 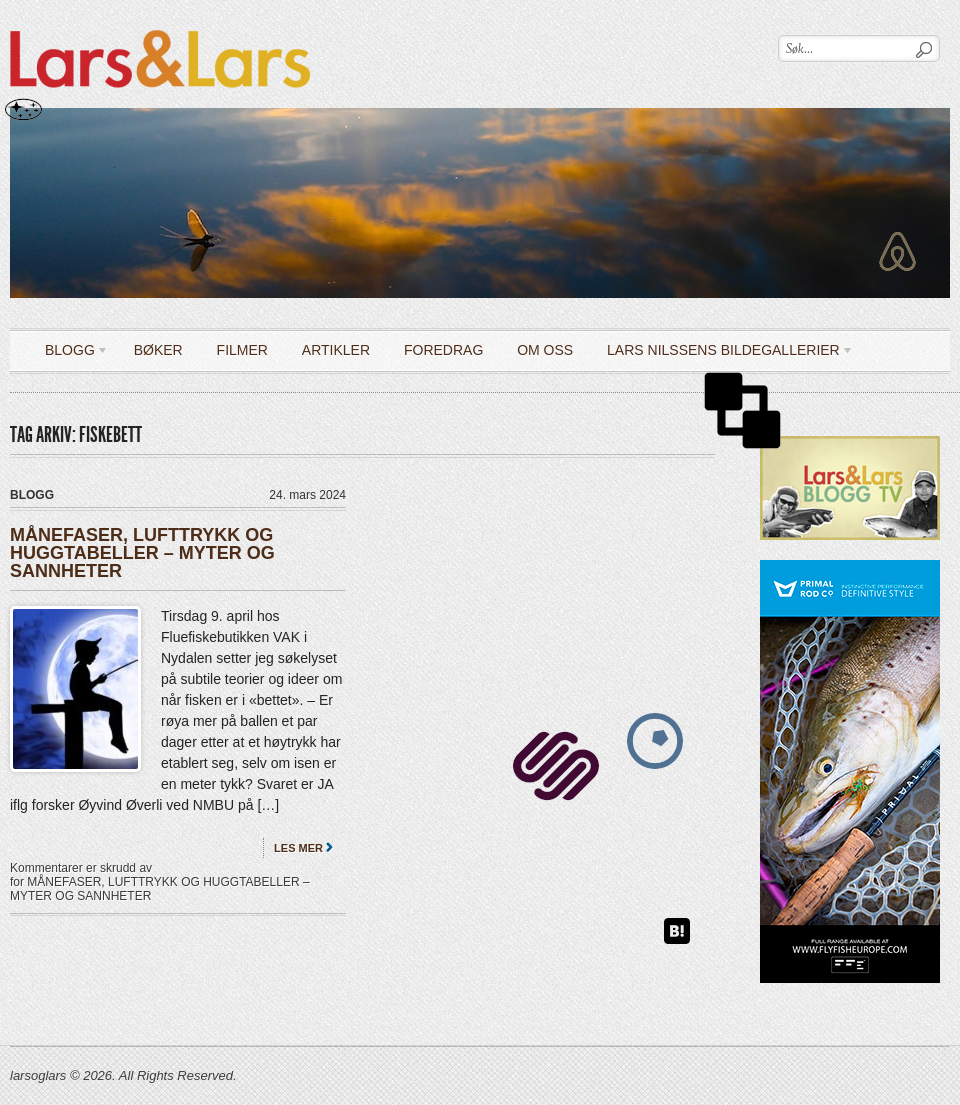 What do you see at coordinates (556, 766) in the screenshot?
I see `visit or link to Squarespace website` at bounding box center [556, 766].